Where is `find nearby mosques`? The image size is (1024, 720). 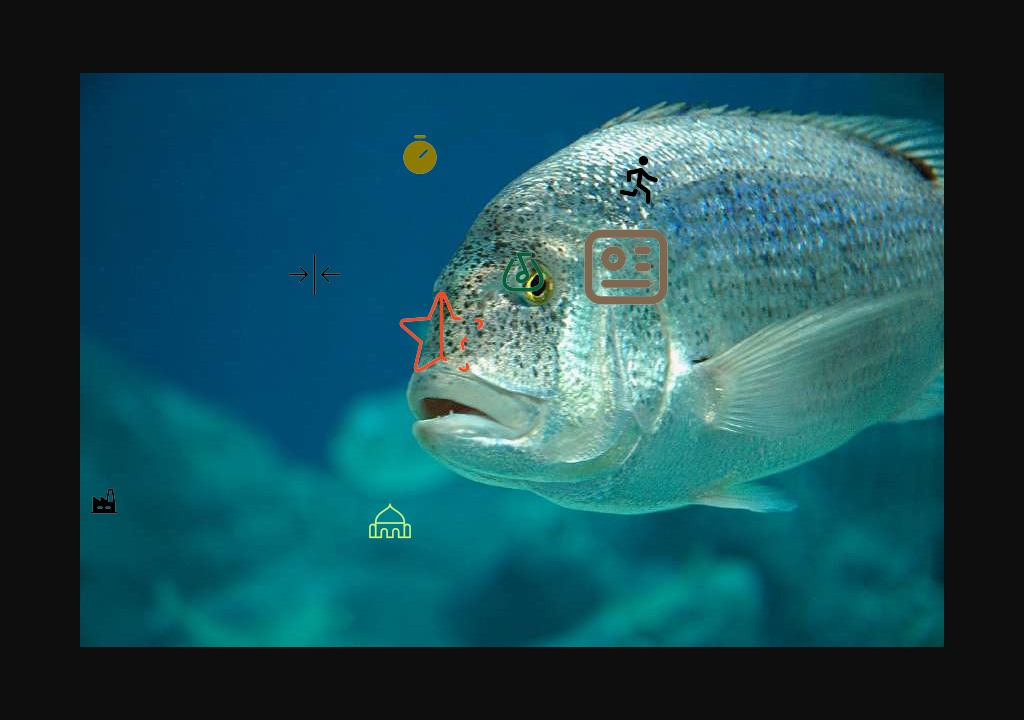 find nearby mosques is located at coordinates (390, 523).